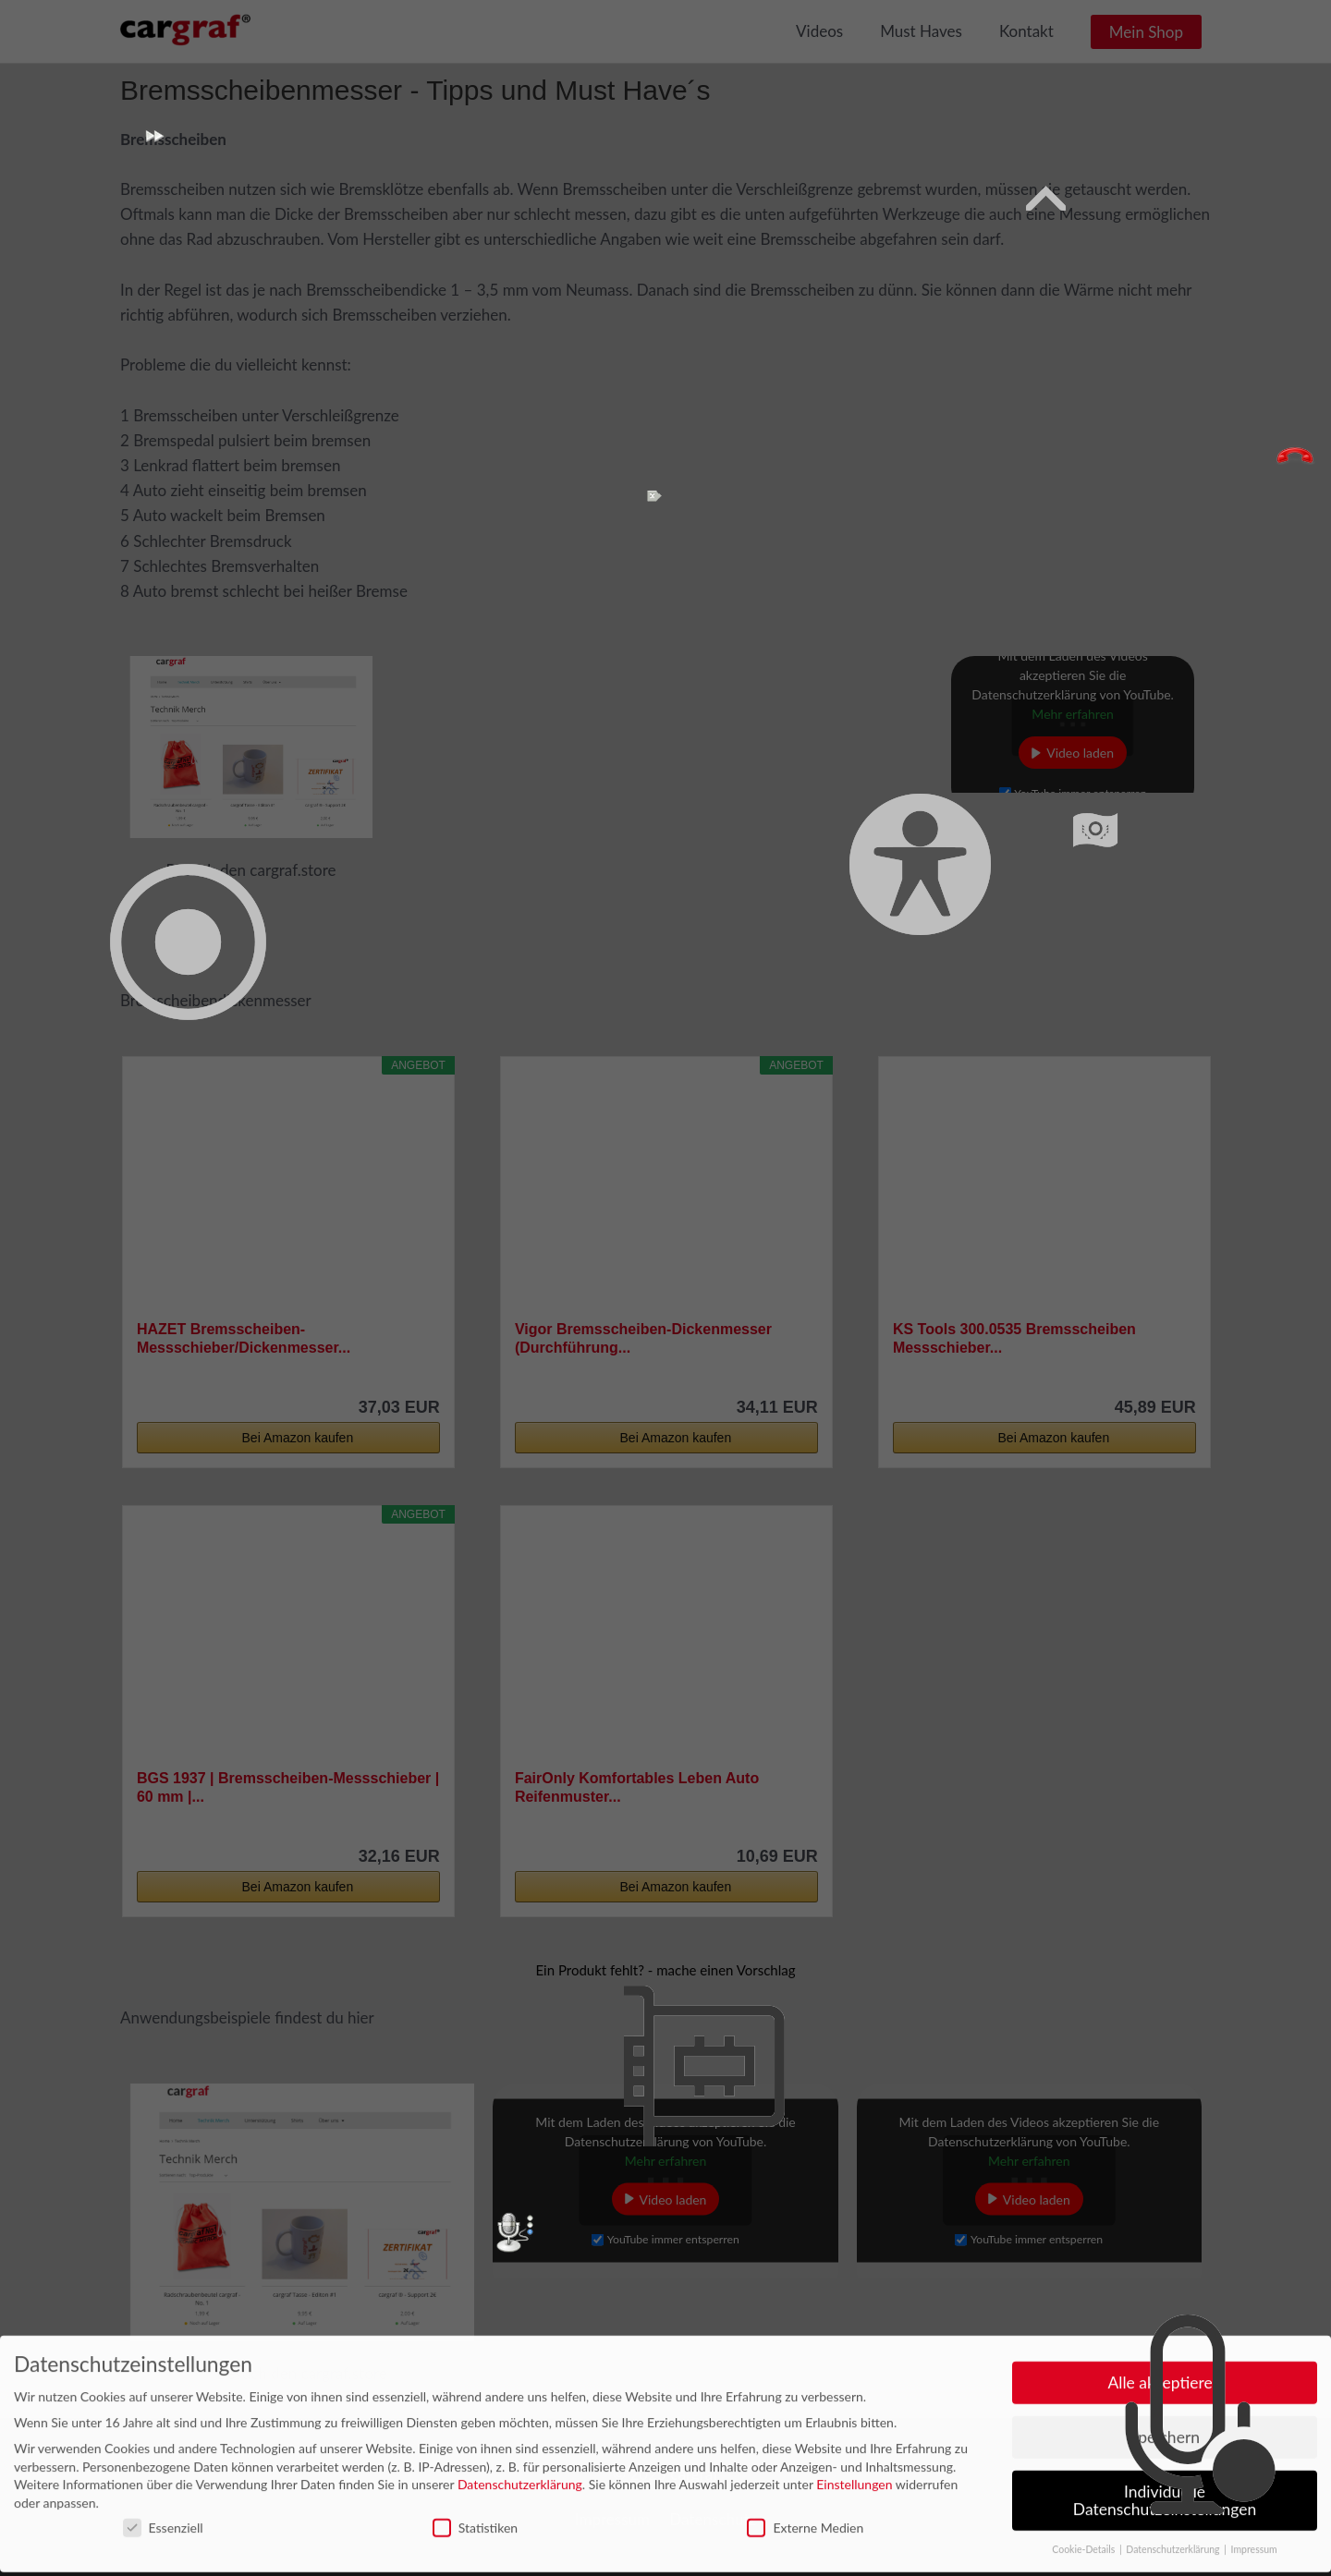  I want to click on microphone input level is set to low, so click(515, 2232).